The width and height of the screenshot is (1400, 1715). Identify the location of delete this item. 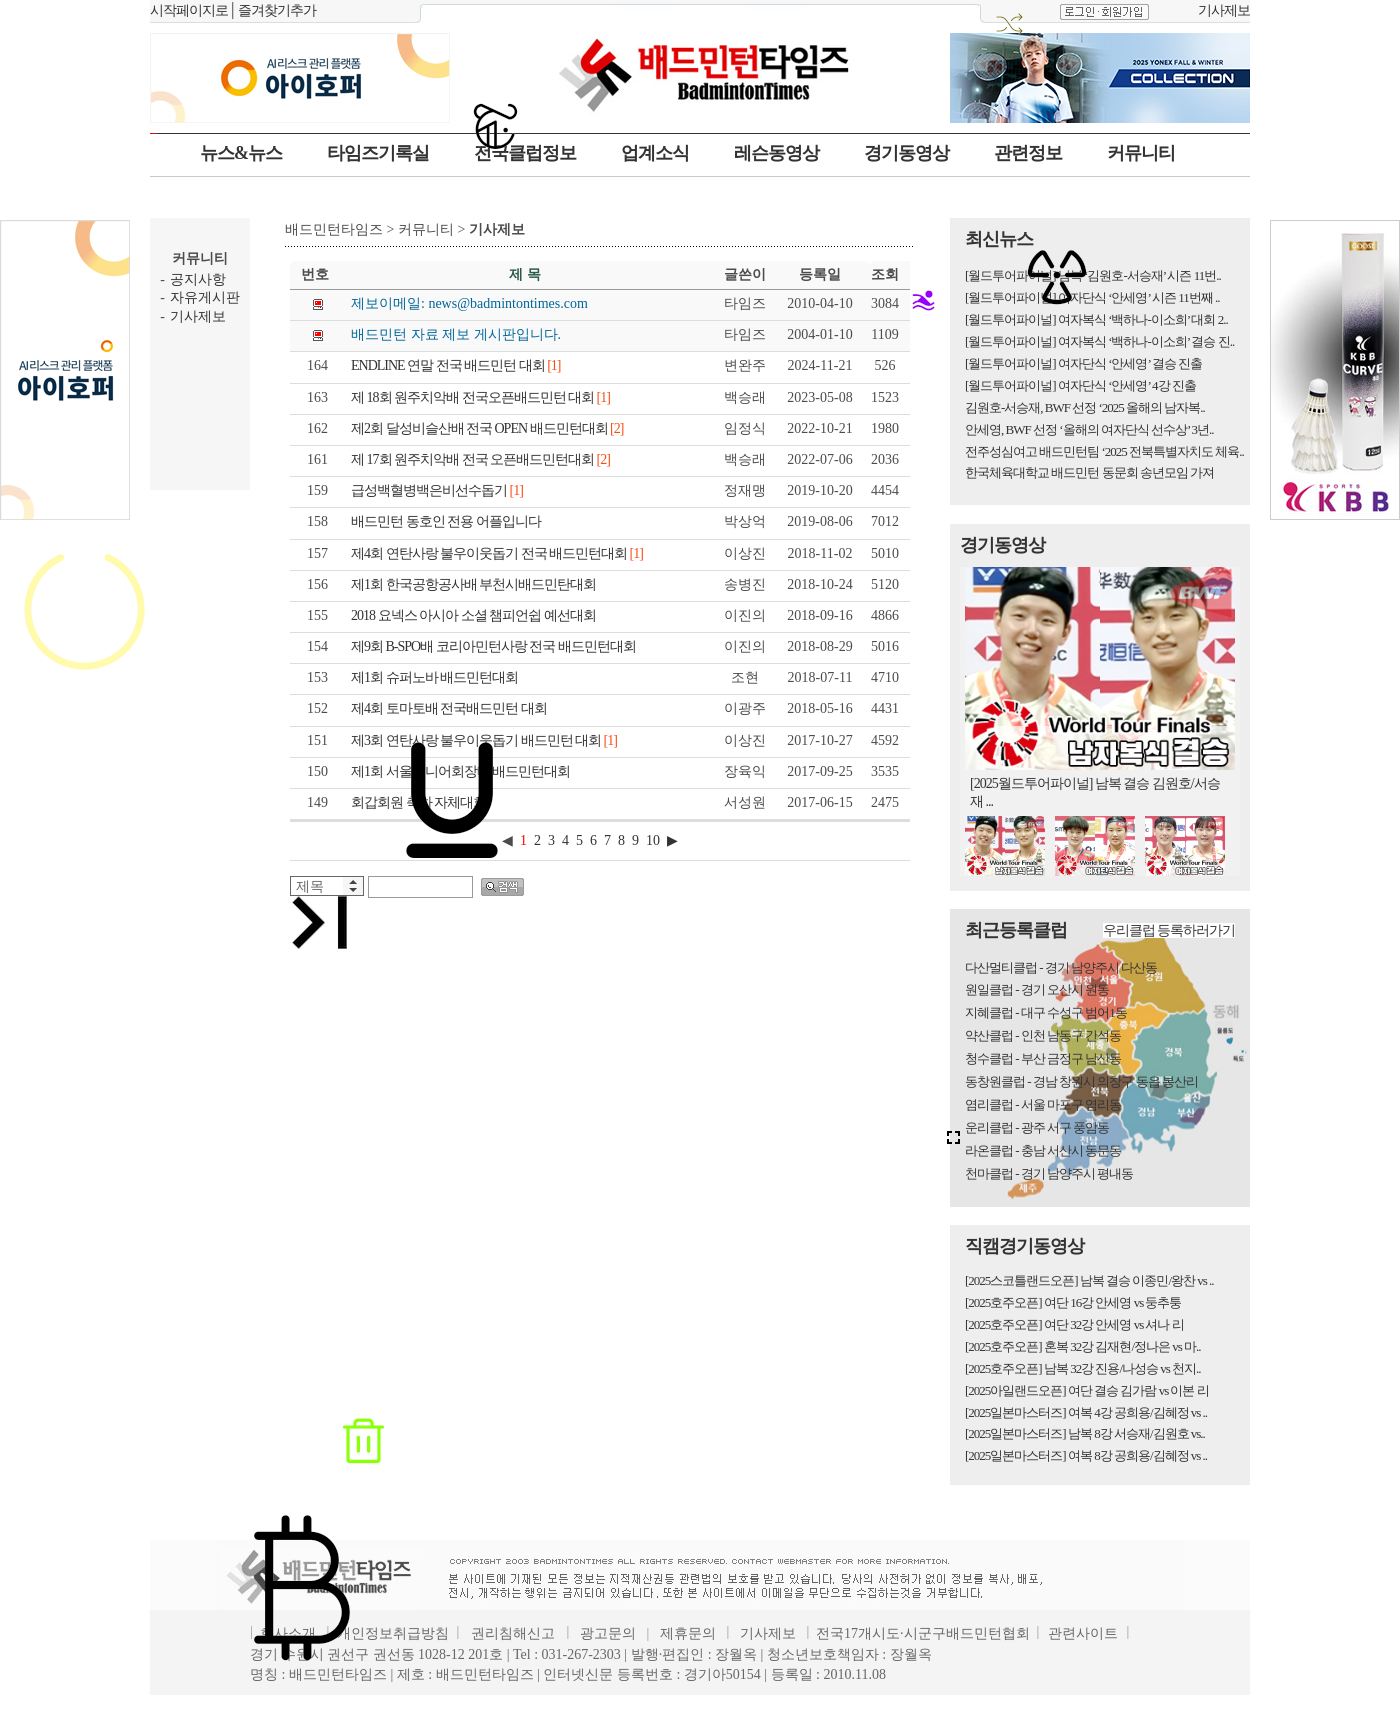
(363, 1442).